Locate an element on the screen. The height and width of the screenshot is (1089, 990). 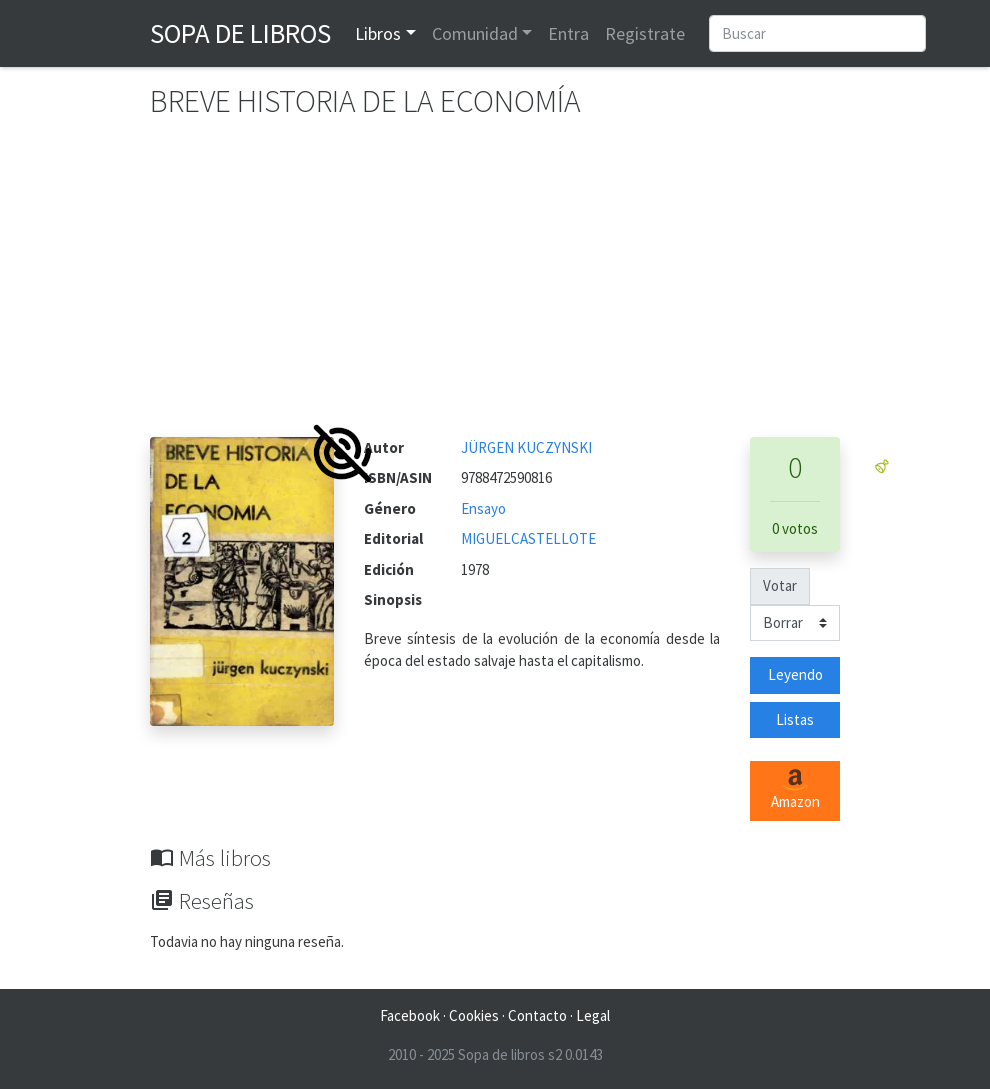
disable spiral or swirl effect is located at coordinates (342, 453).